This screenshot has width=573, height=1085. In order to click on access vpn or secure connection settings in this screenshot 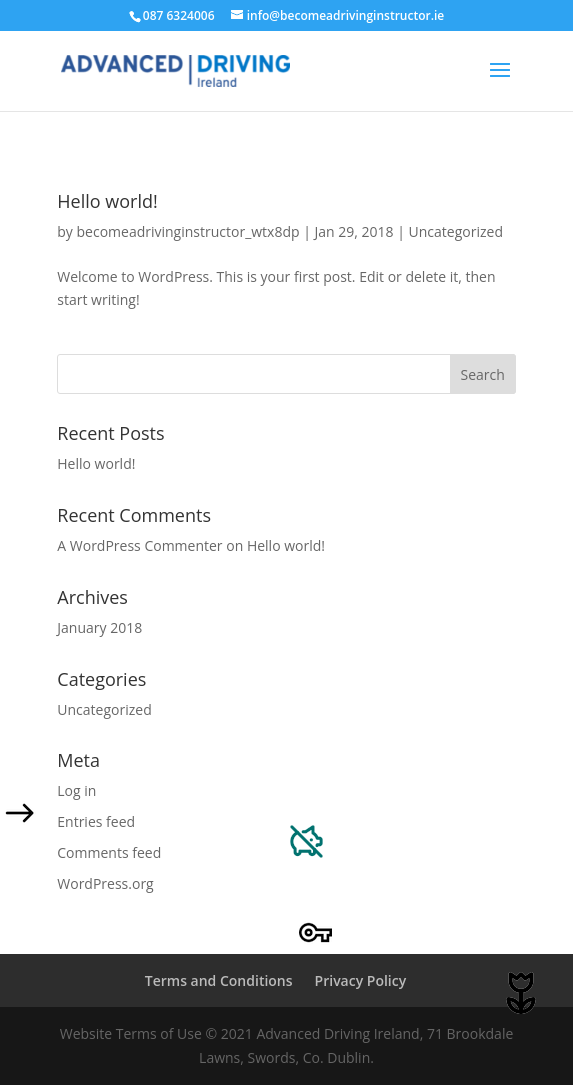, I will do `click(315, 932)`.